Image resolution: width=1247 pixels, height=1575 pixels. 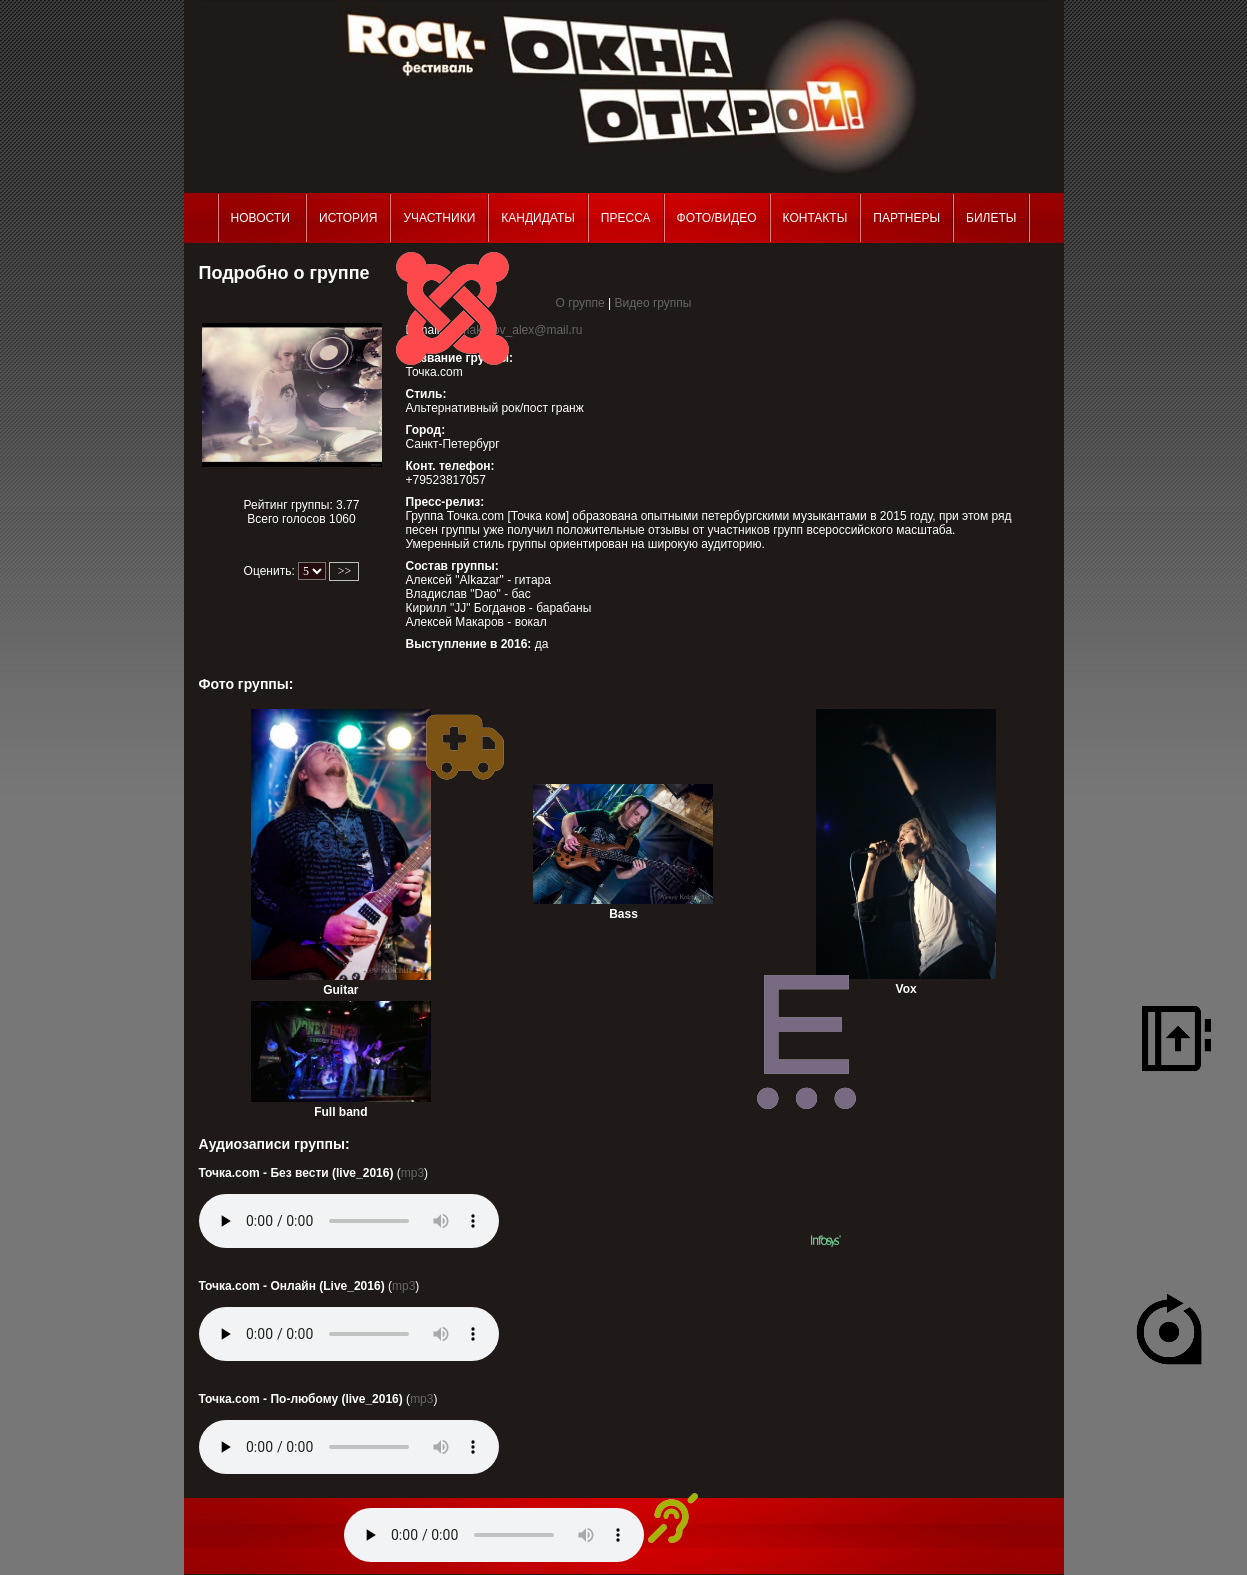 What do you see at coordinates (806, 1038) in the screenshot?
I see `apply emphasis formatting to selected text` at bounding box center [806, 1038].